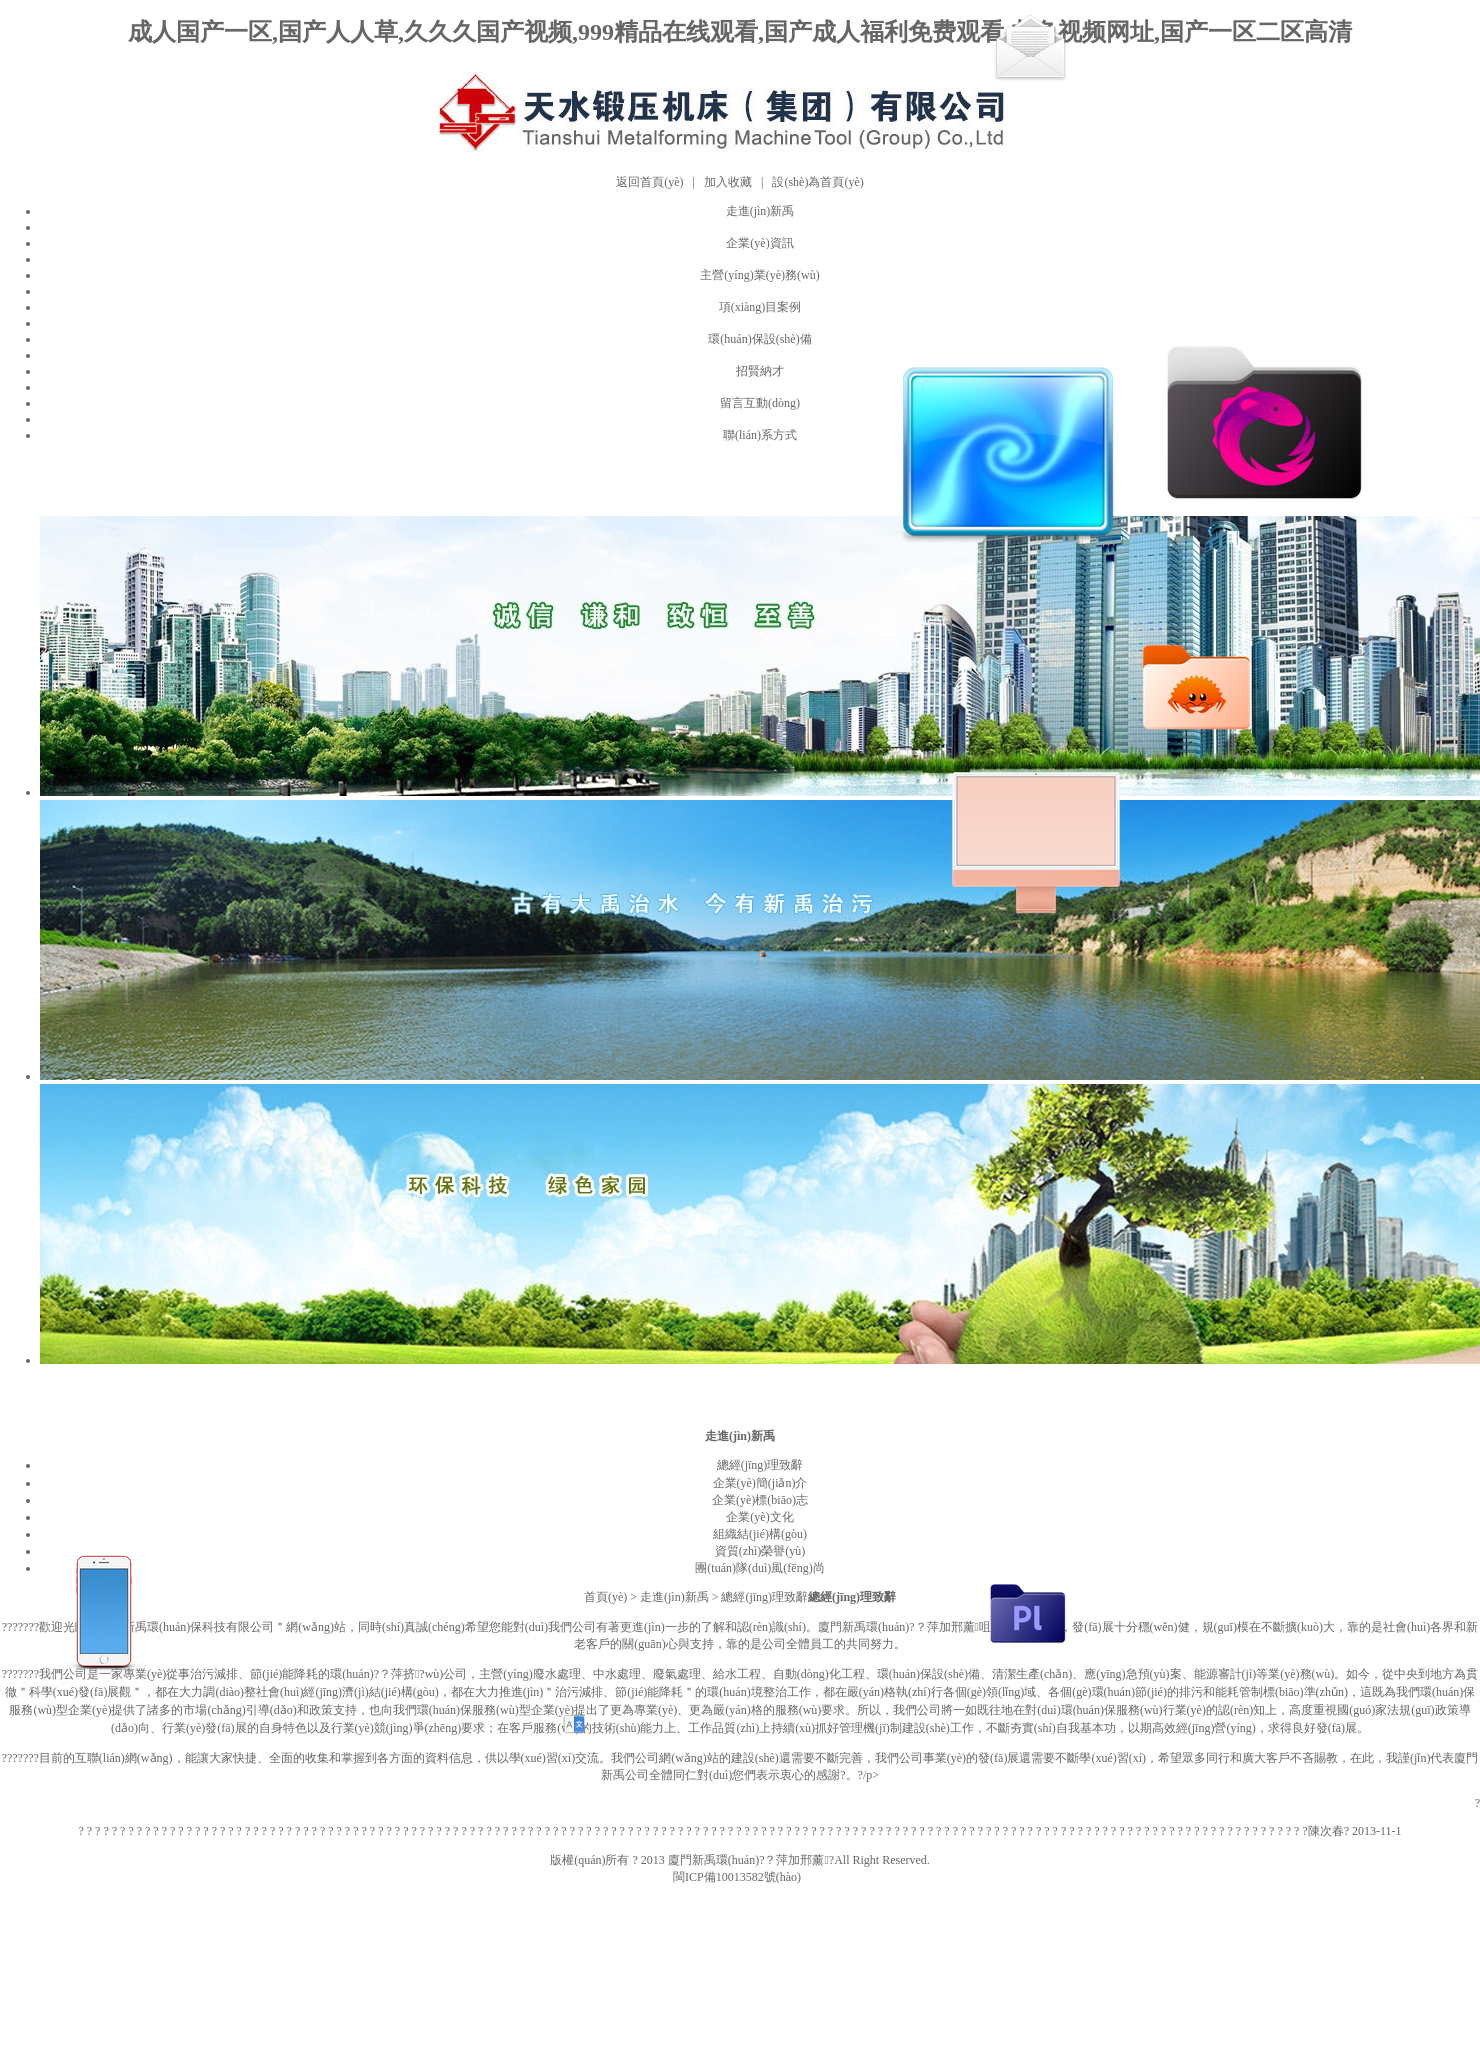  I want to click on open mail or email application, so click(1030, 48).